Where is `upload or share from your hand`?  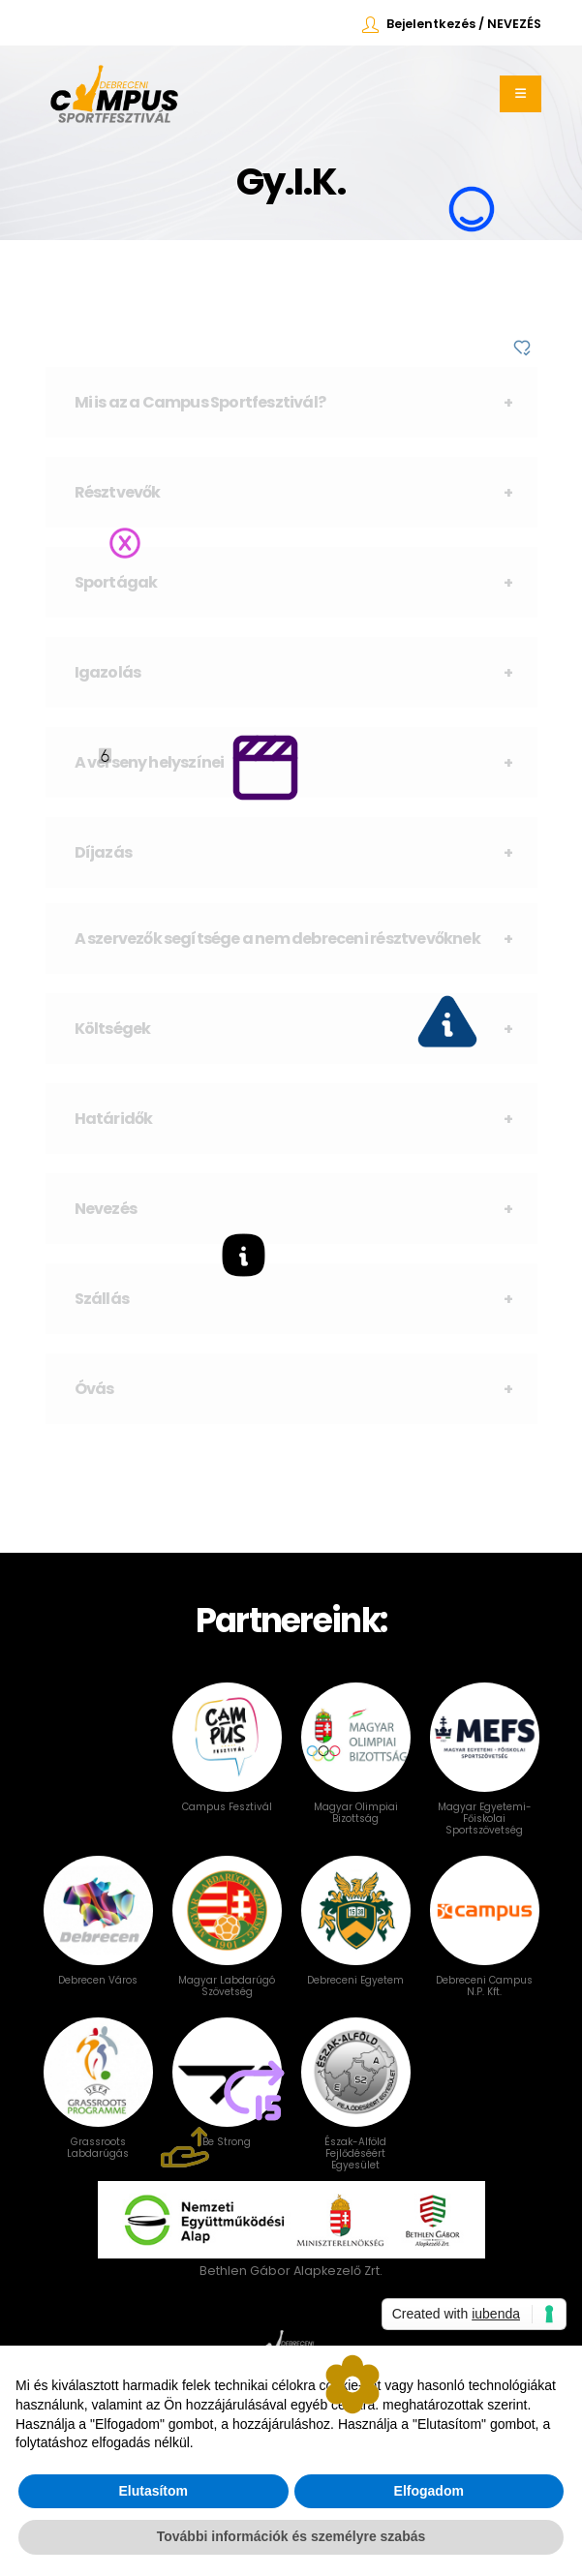 upload or share from your hand is located at coordinates (186, 2149).